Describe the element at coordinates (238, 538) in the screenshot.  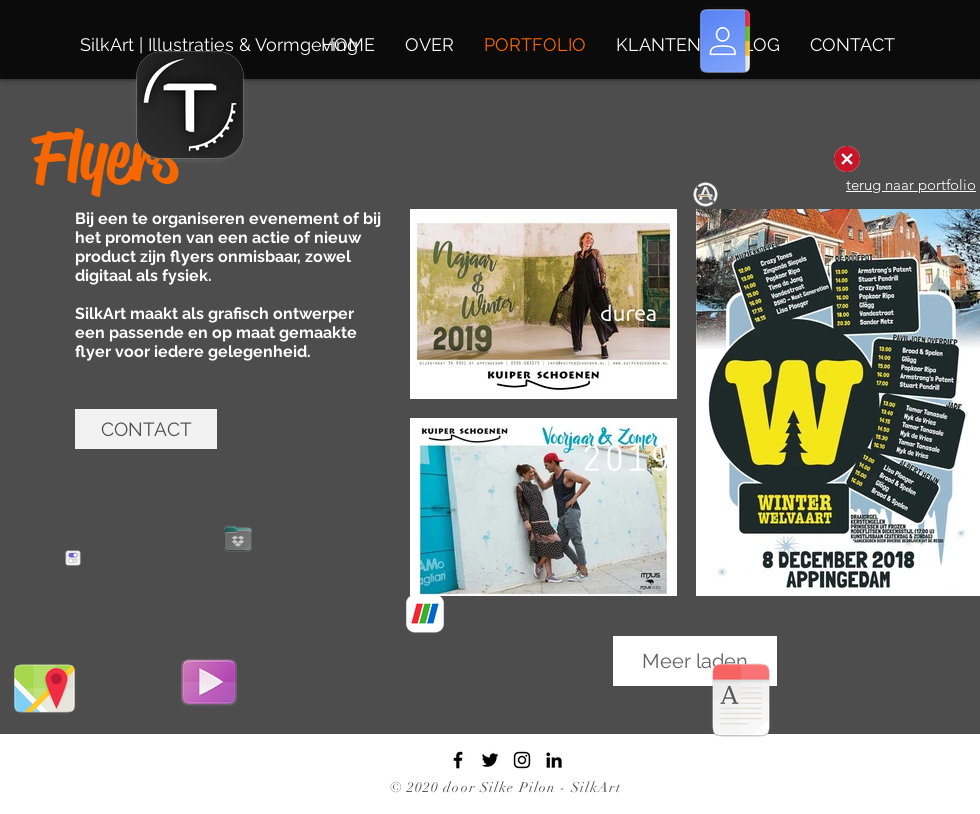
I see `open your dropbox synced folder` at that location.